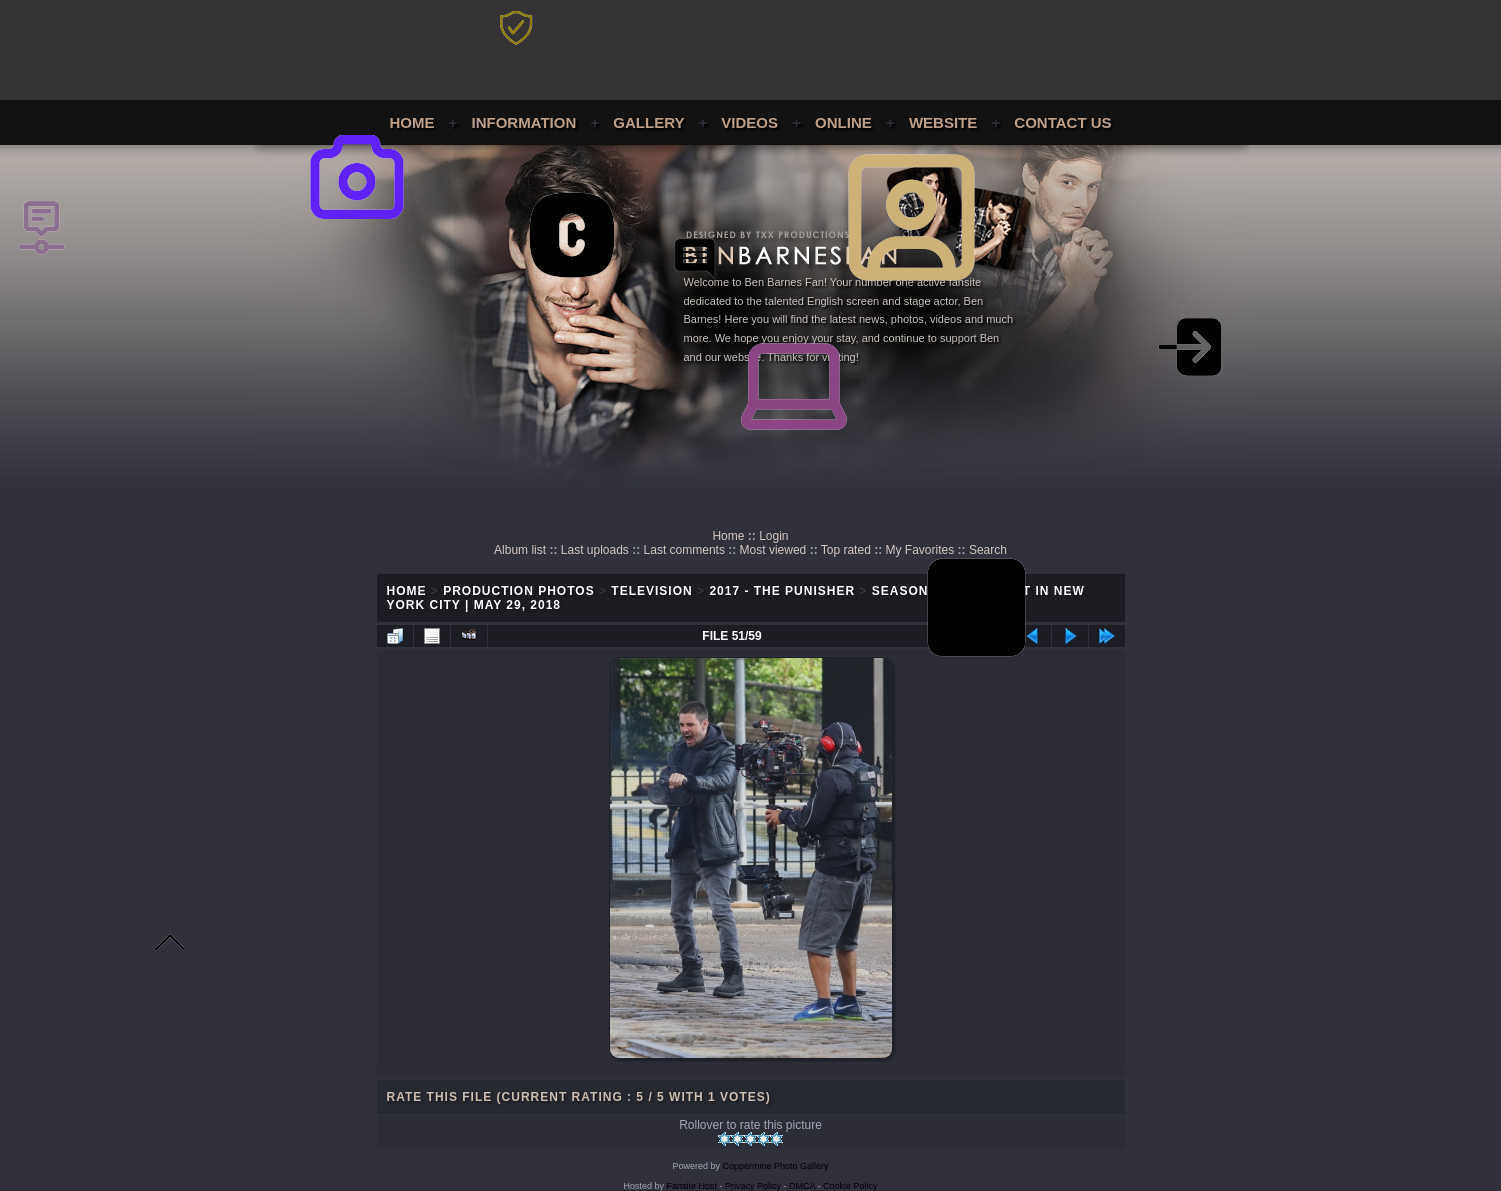  Describe the element at coordinates (976, 607) in the screenshot. I see `stop media playback` at that location.